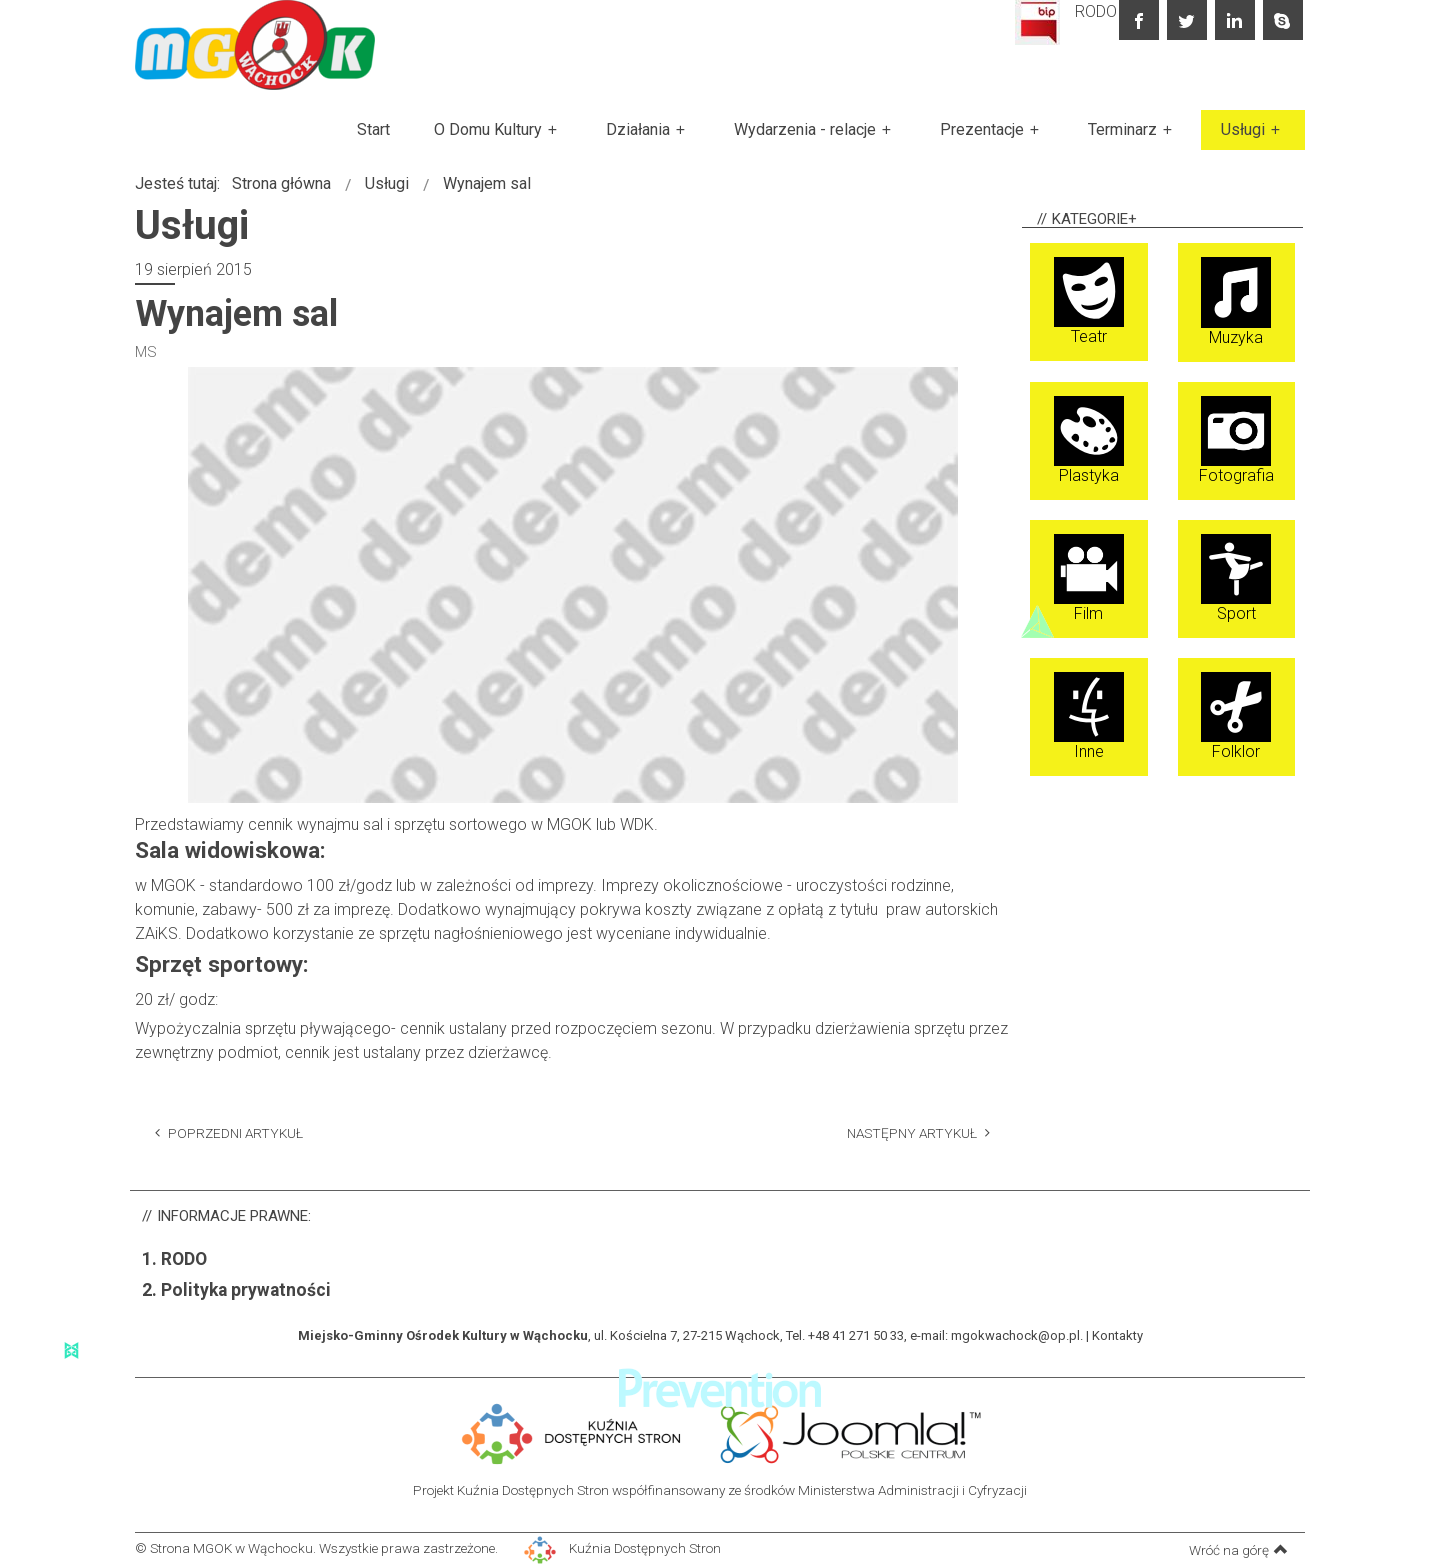 The width and height of the screenshot is (1440, 1567). Describe the element at coordinates (71, 1350) in the screenshot. I see `backbone.js framework logo` at that location.